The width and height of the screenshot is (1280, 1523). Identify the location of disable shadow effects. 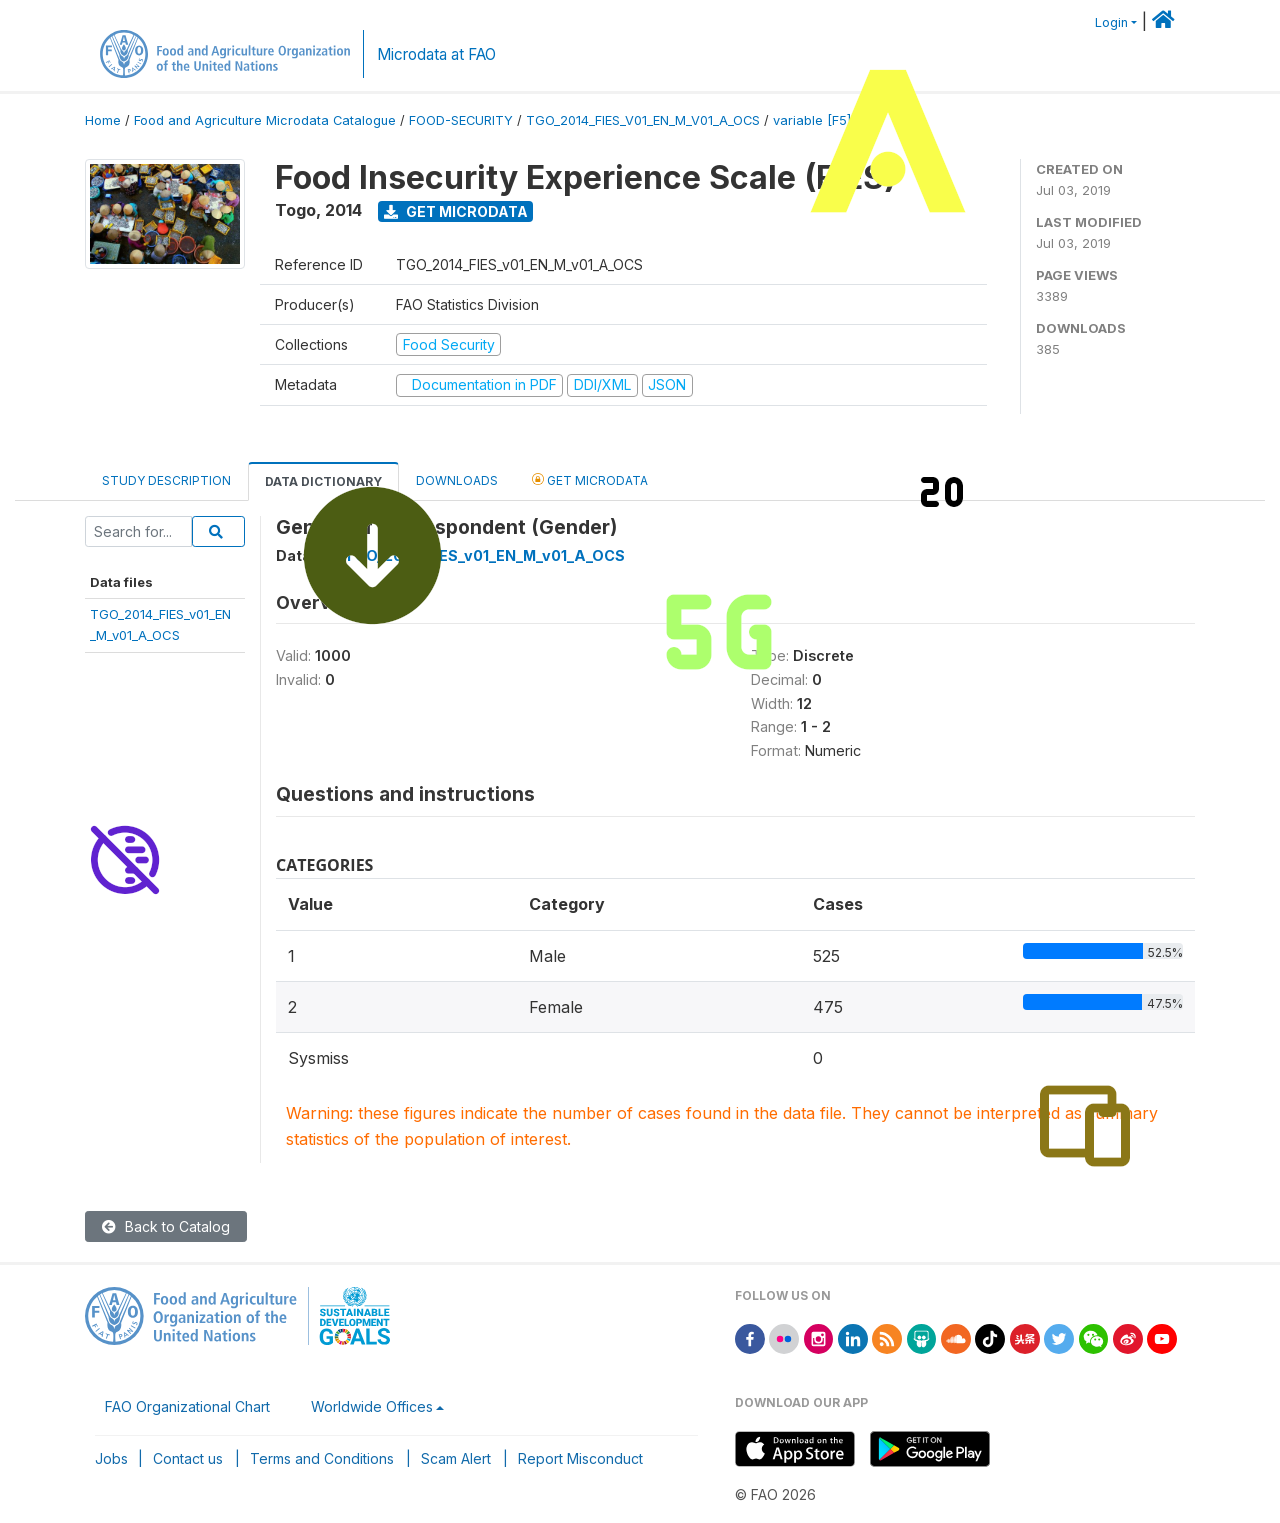
(125, 860).